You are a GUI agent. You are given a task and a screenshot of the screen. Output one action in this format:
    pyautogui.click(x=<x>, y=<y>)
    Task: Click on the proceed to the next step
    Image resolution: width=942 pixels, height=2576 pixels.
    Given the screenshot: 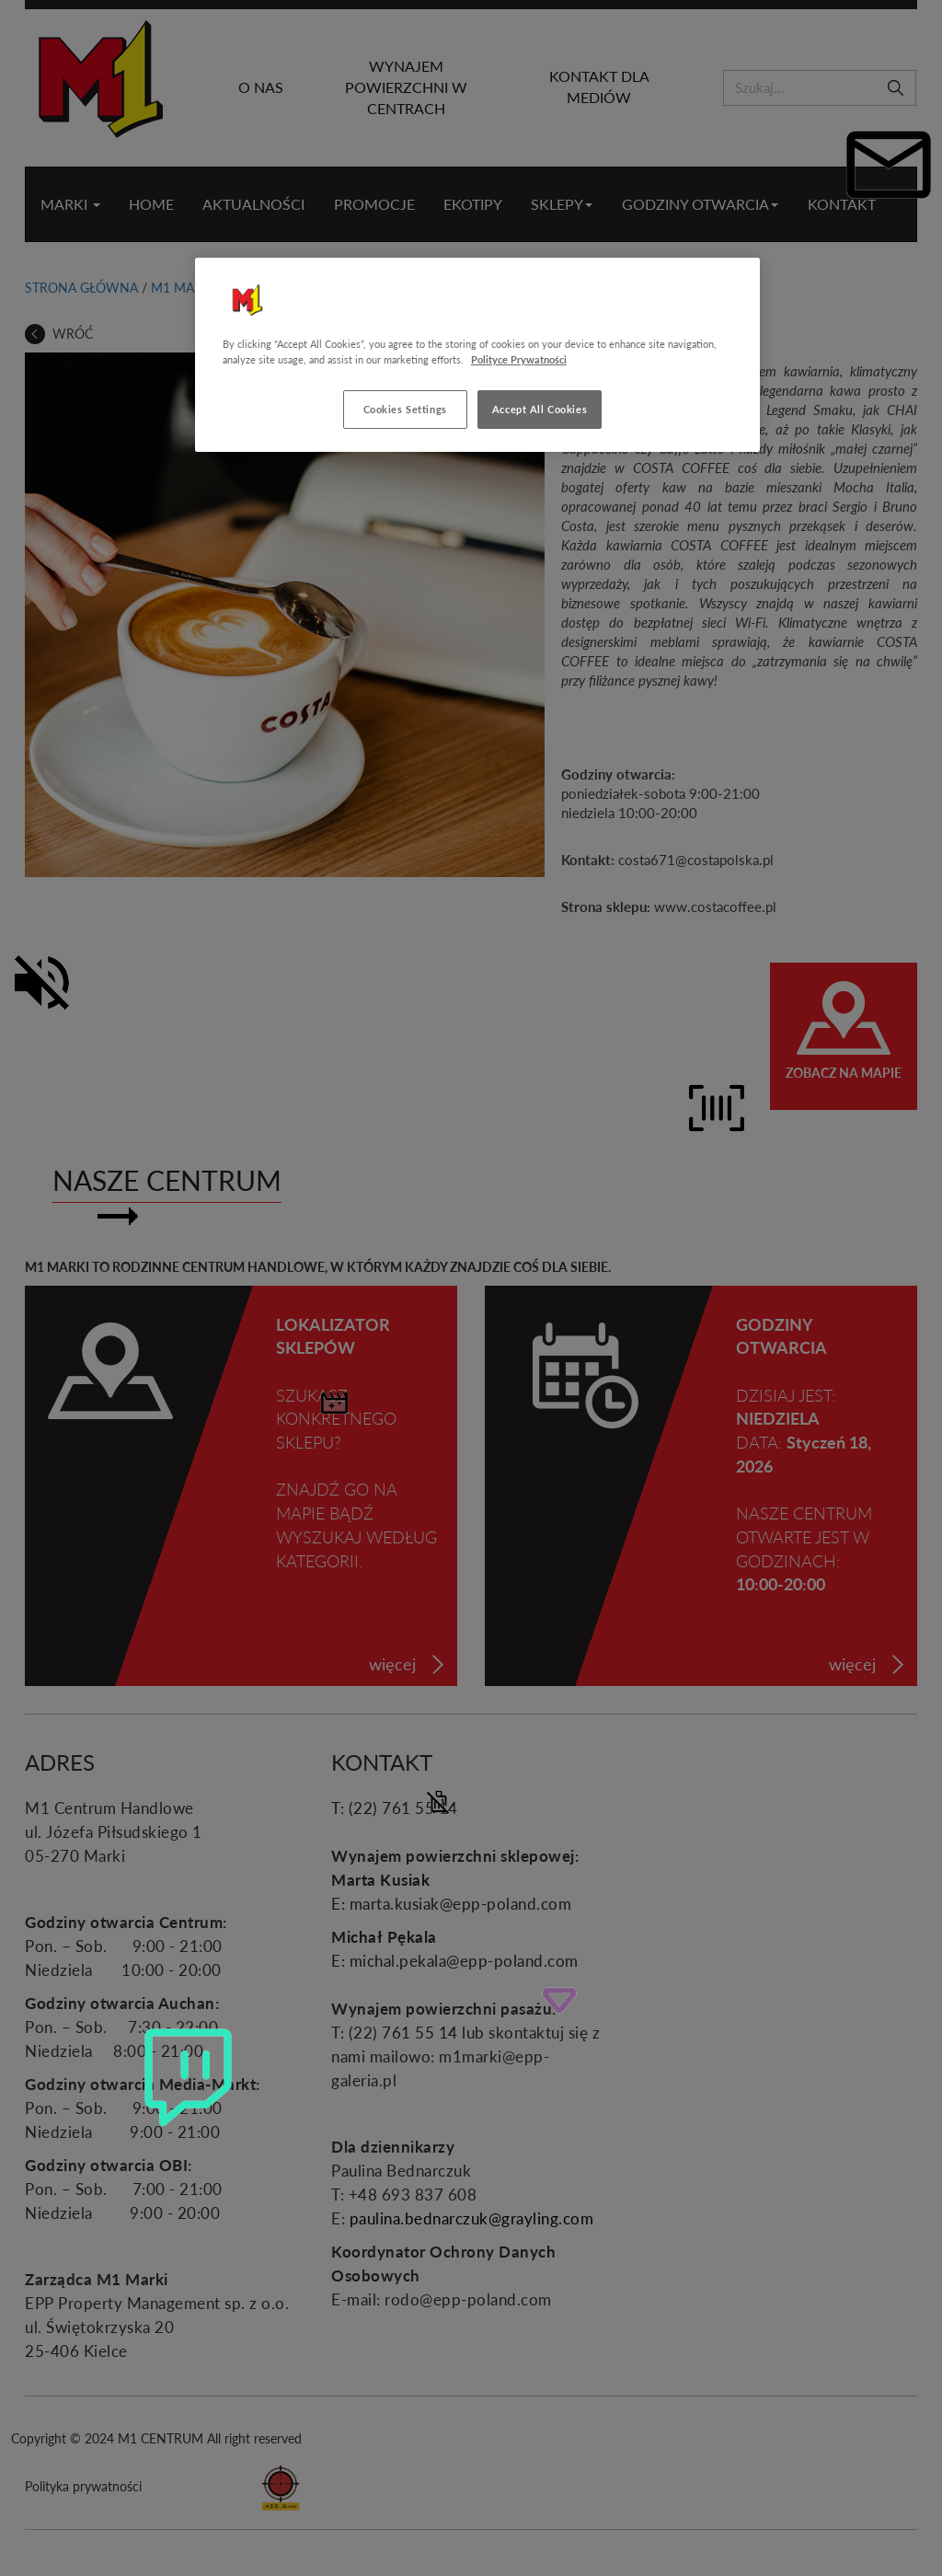 What is the action you would take?
    pyautogui.click(x=118, y=1216)
    